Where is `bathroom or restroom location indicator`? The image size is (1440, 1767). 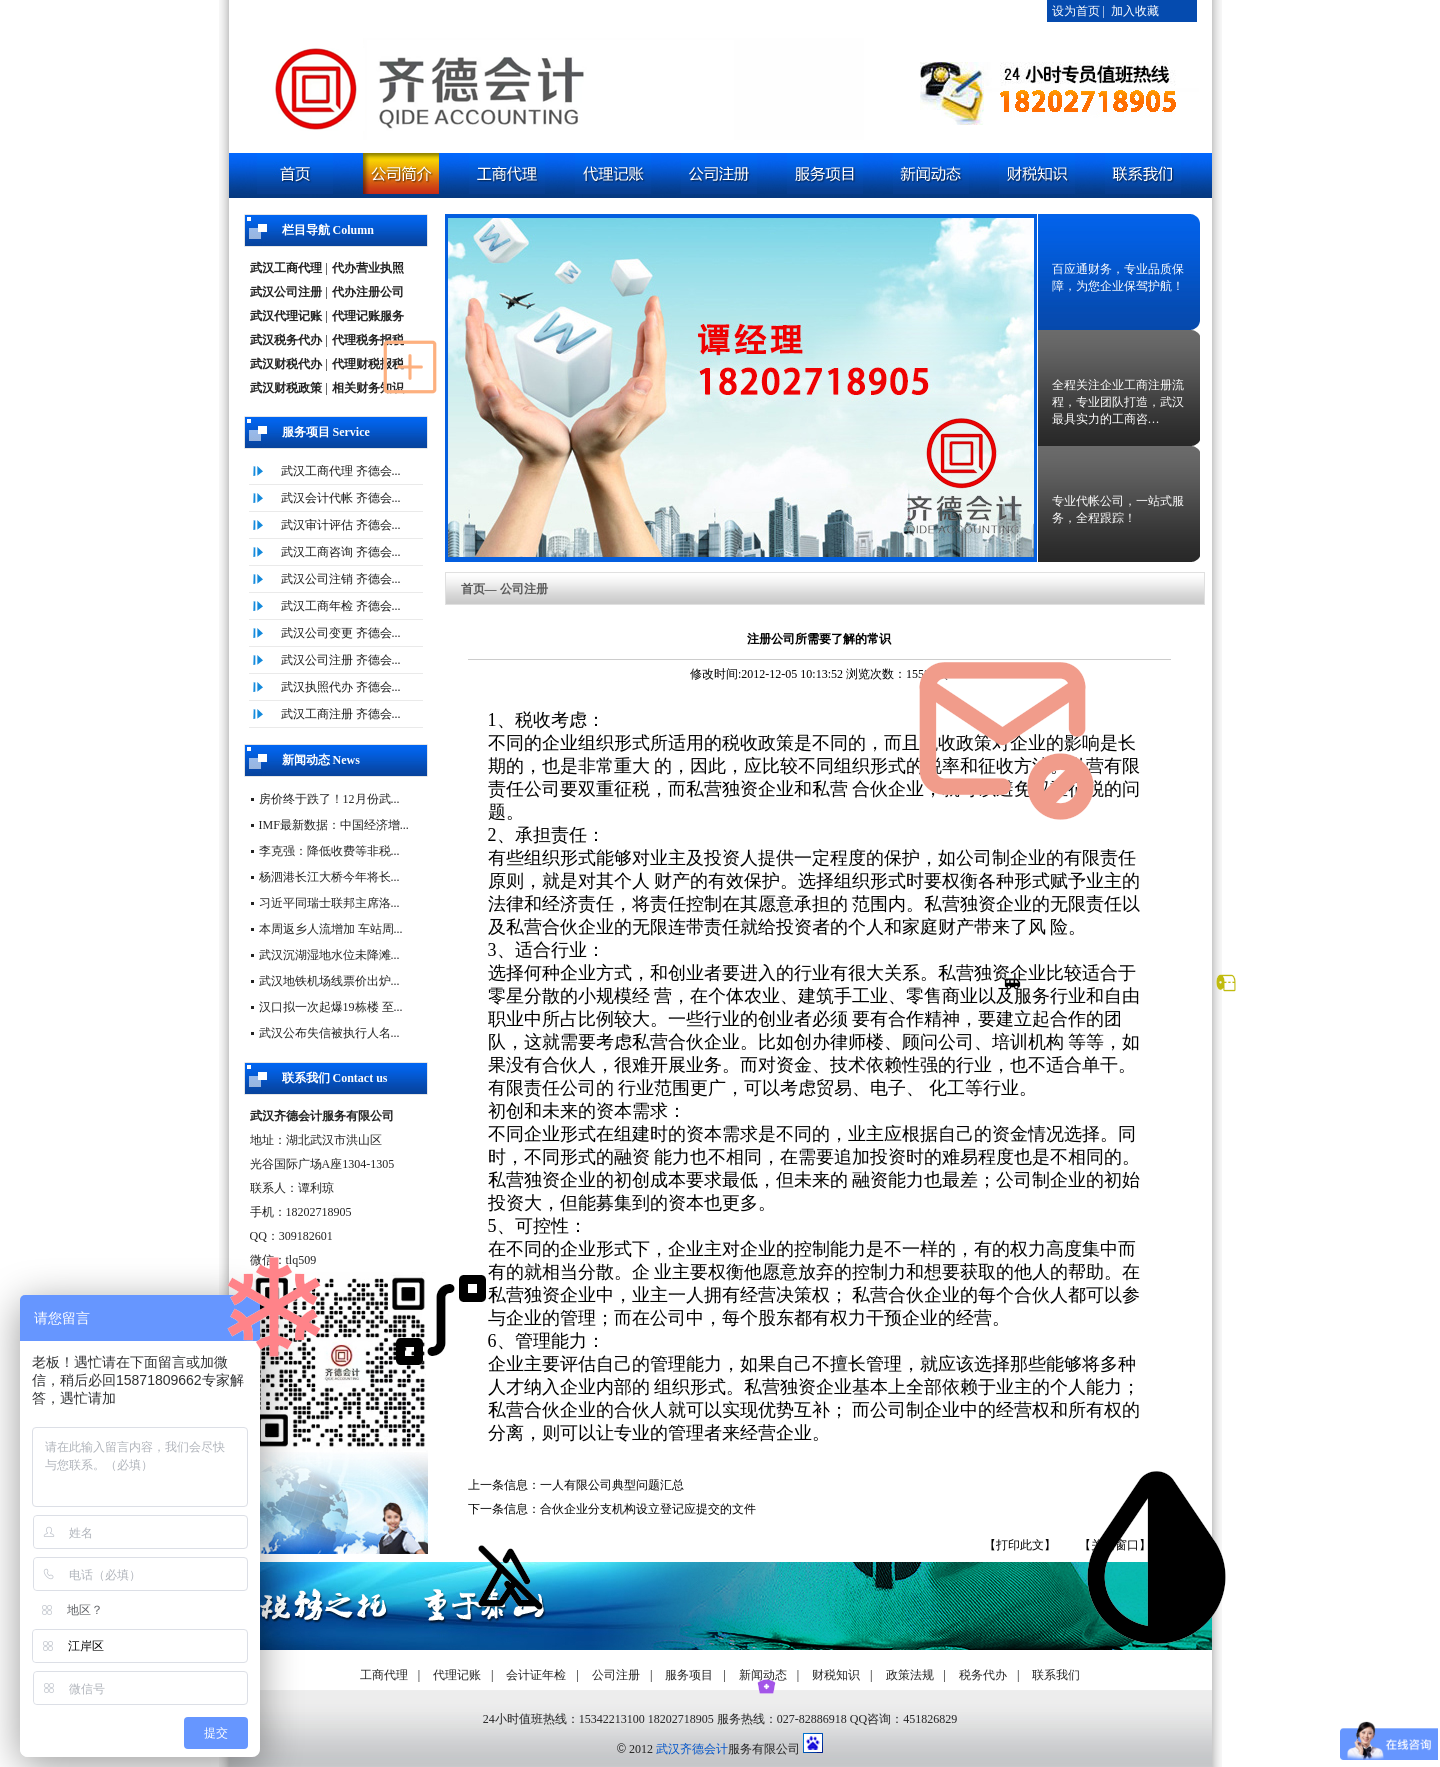 bathroom or restroom location indicator is located at coordinates (1226, 983).